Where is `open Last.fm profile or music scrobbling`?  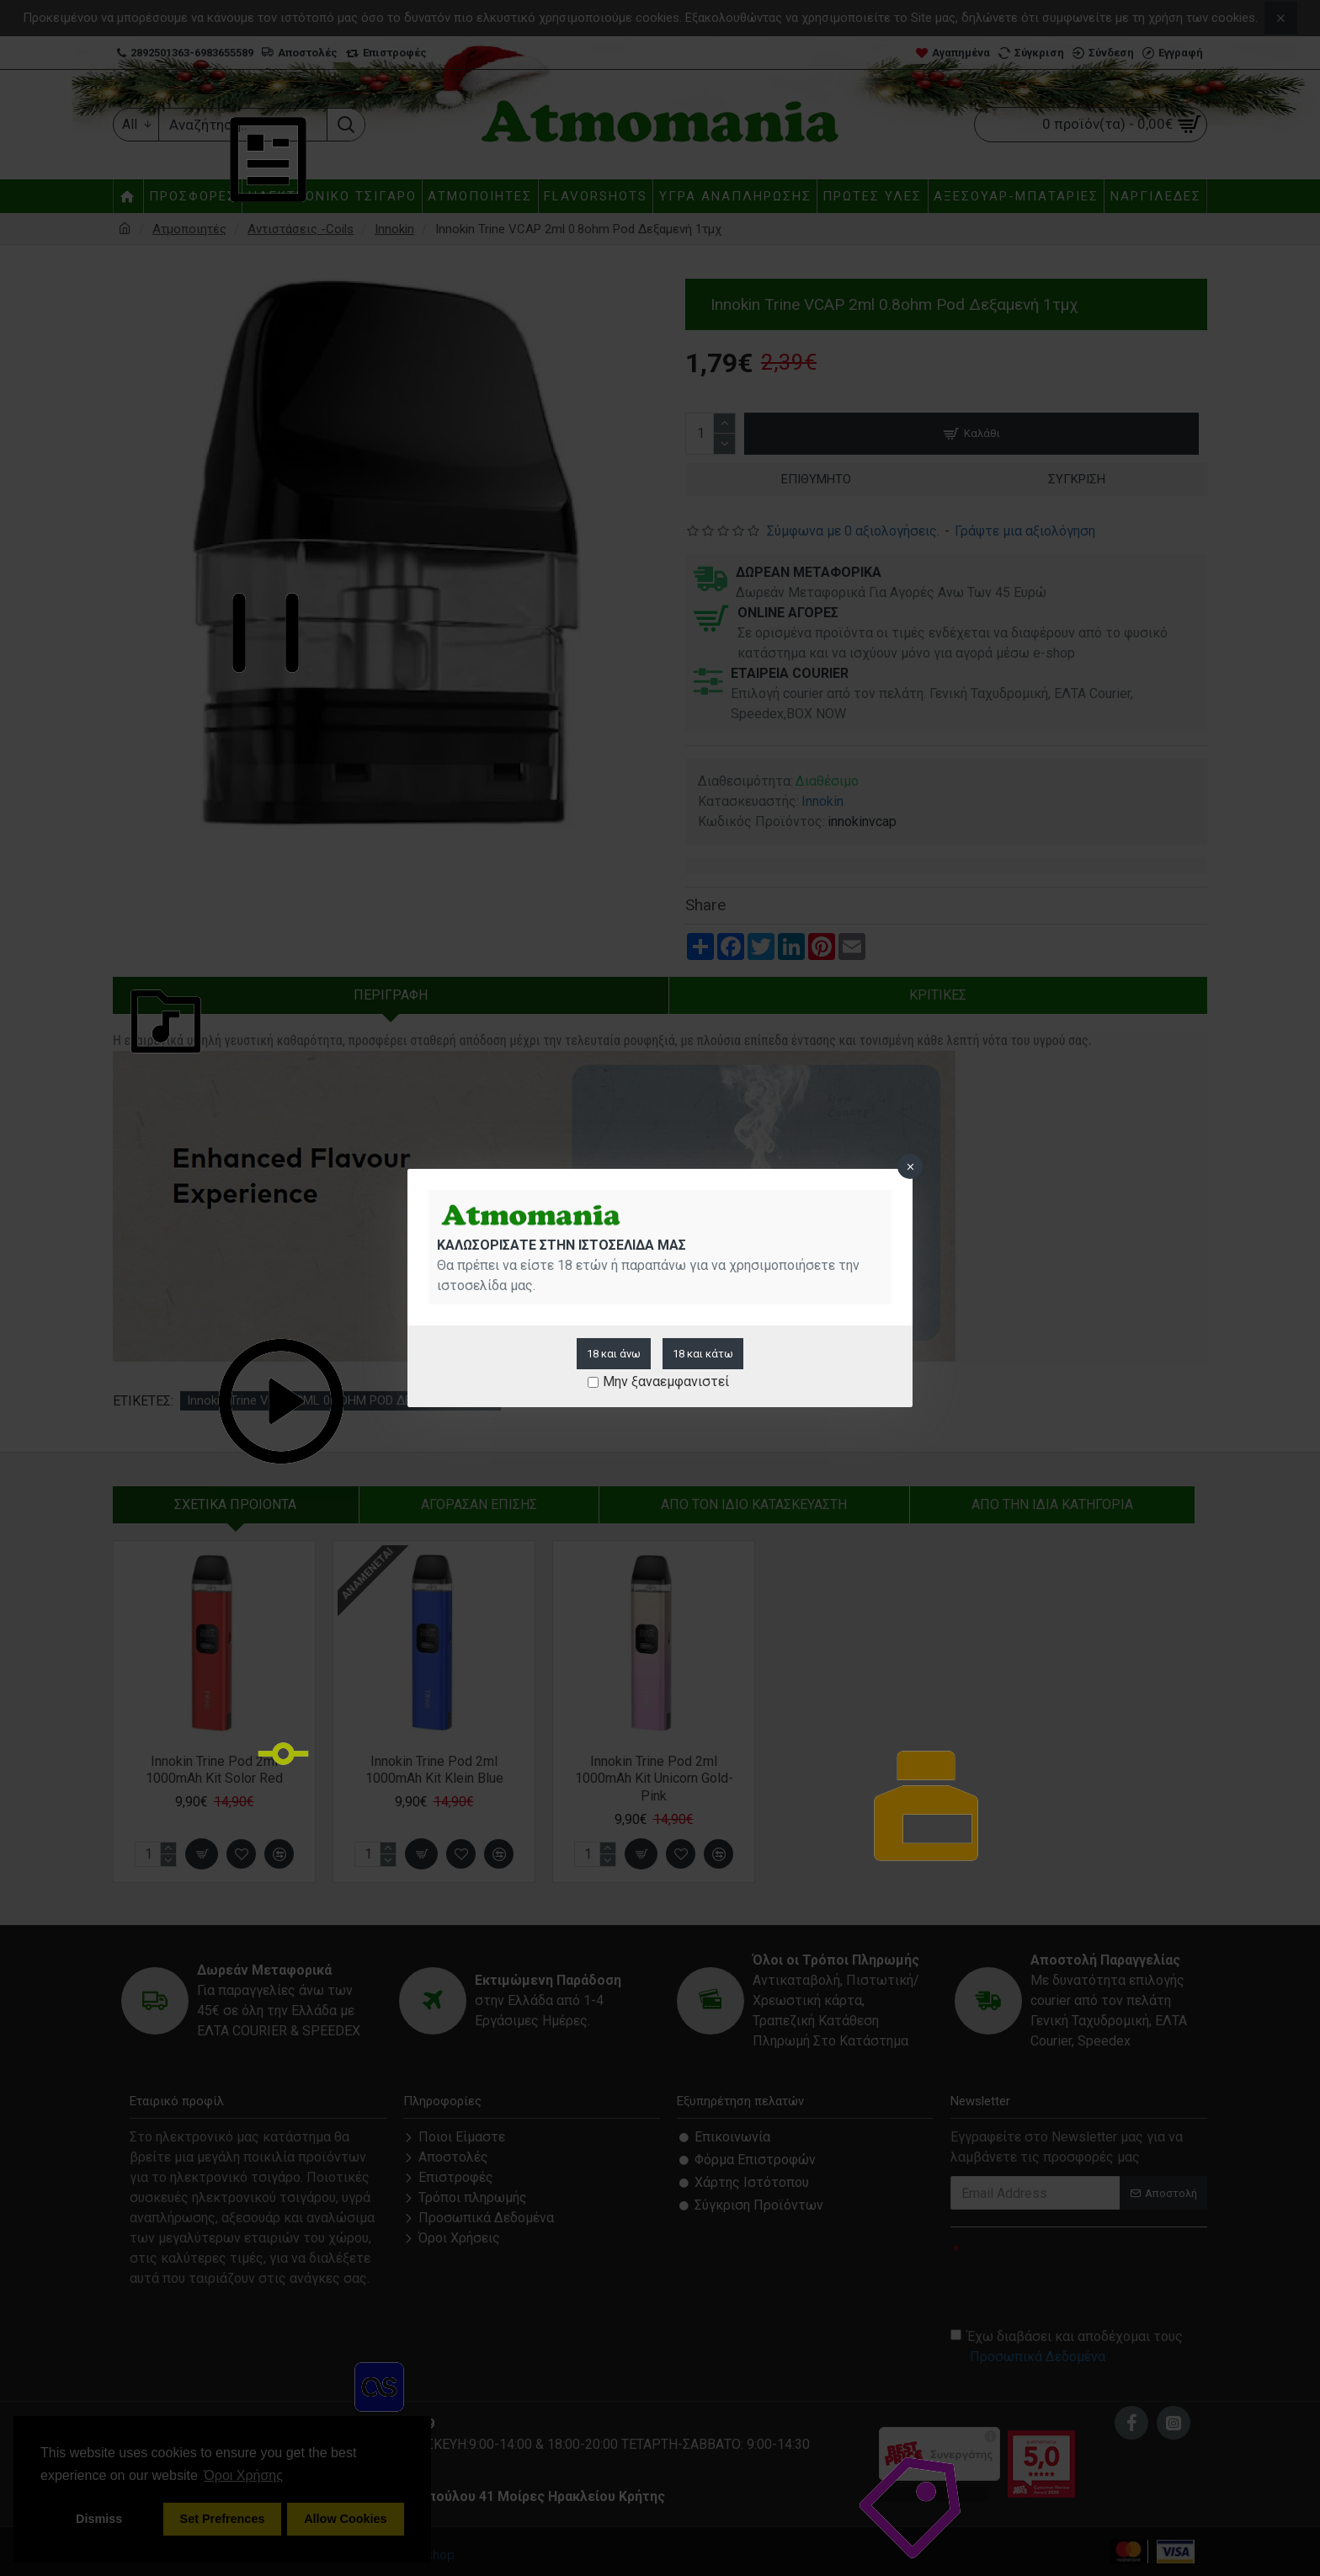 open Last.fm profile or music scrobbling is located at coordinates (379, 2387).